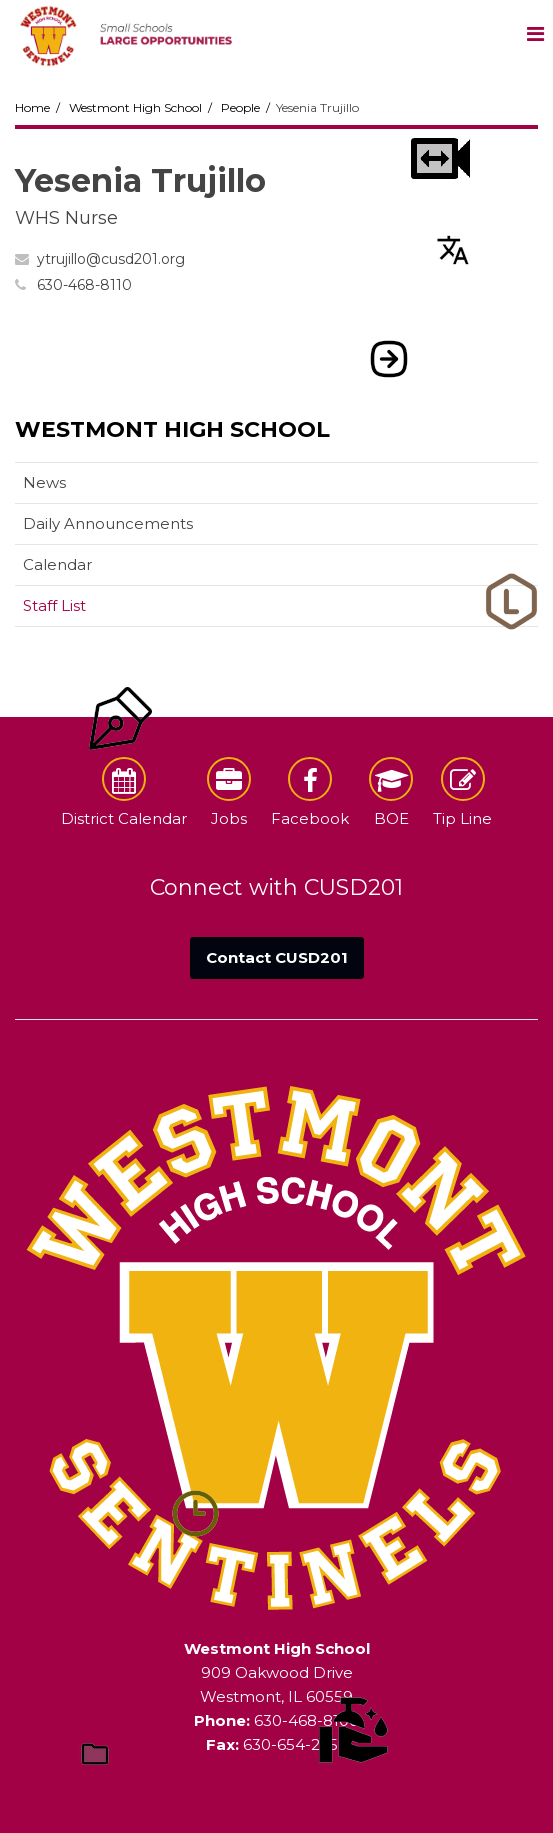 The width and height of the screenshot is (553, 1833). I want to click on access drawing or illustration tools, so click(117, 722).